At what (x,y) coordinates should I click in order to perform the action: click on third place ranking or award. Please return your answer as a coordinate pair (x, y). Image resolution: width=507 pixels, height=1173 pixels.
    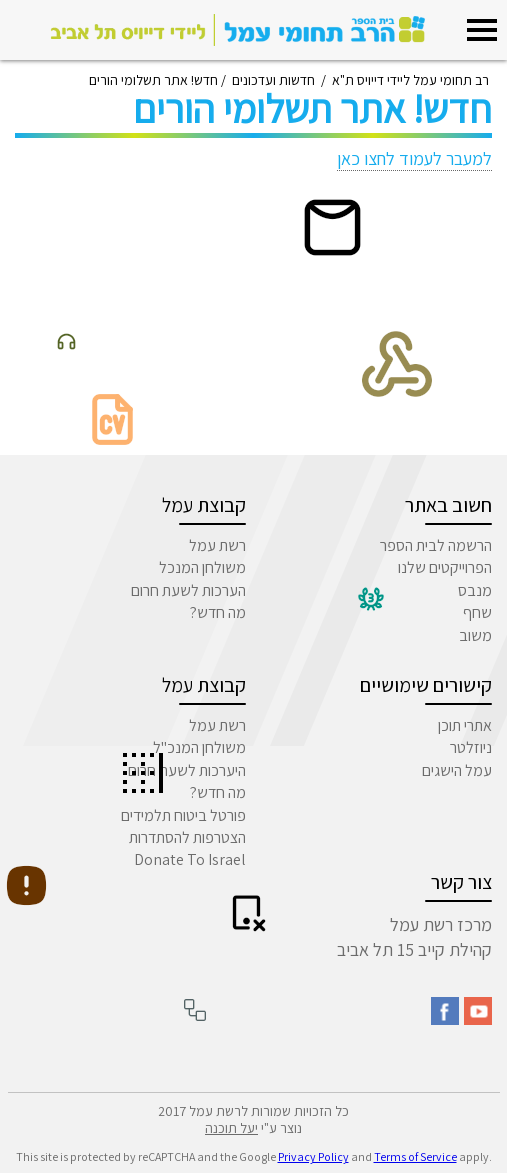
    Looking at the image, I should click on (371, 599).